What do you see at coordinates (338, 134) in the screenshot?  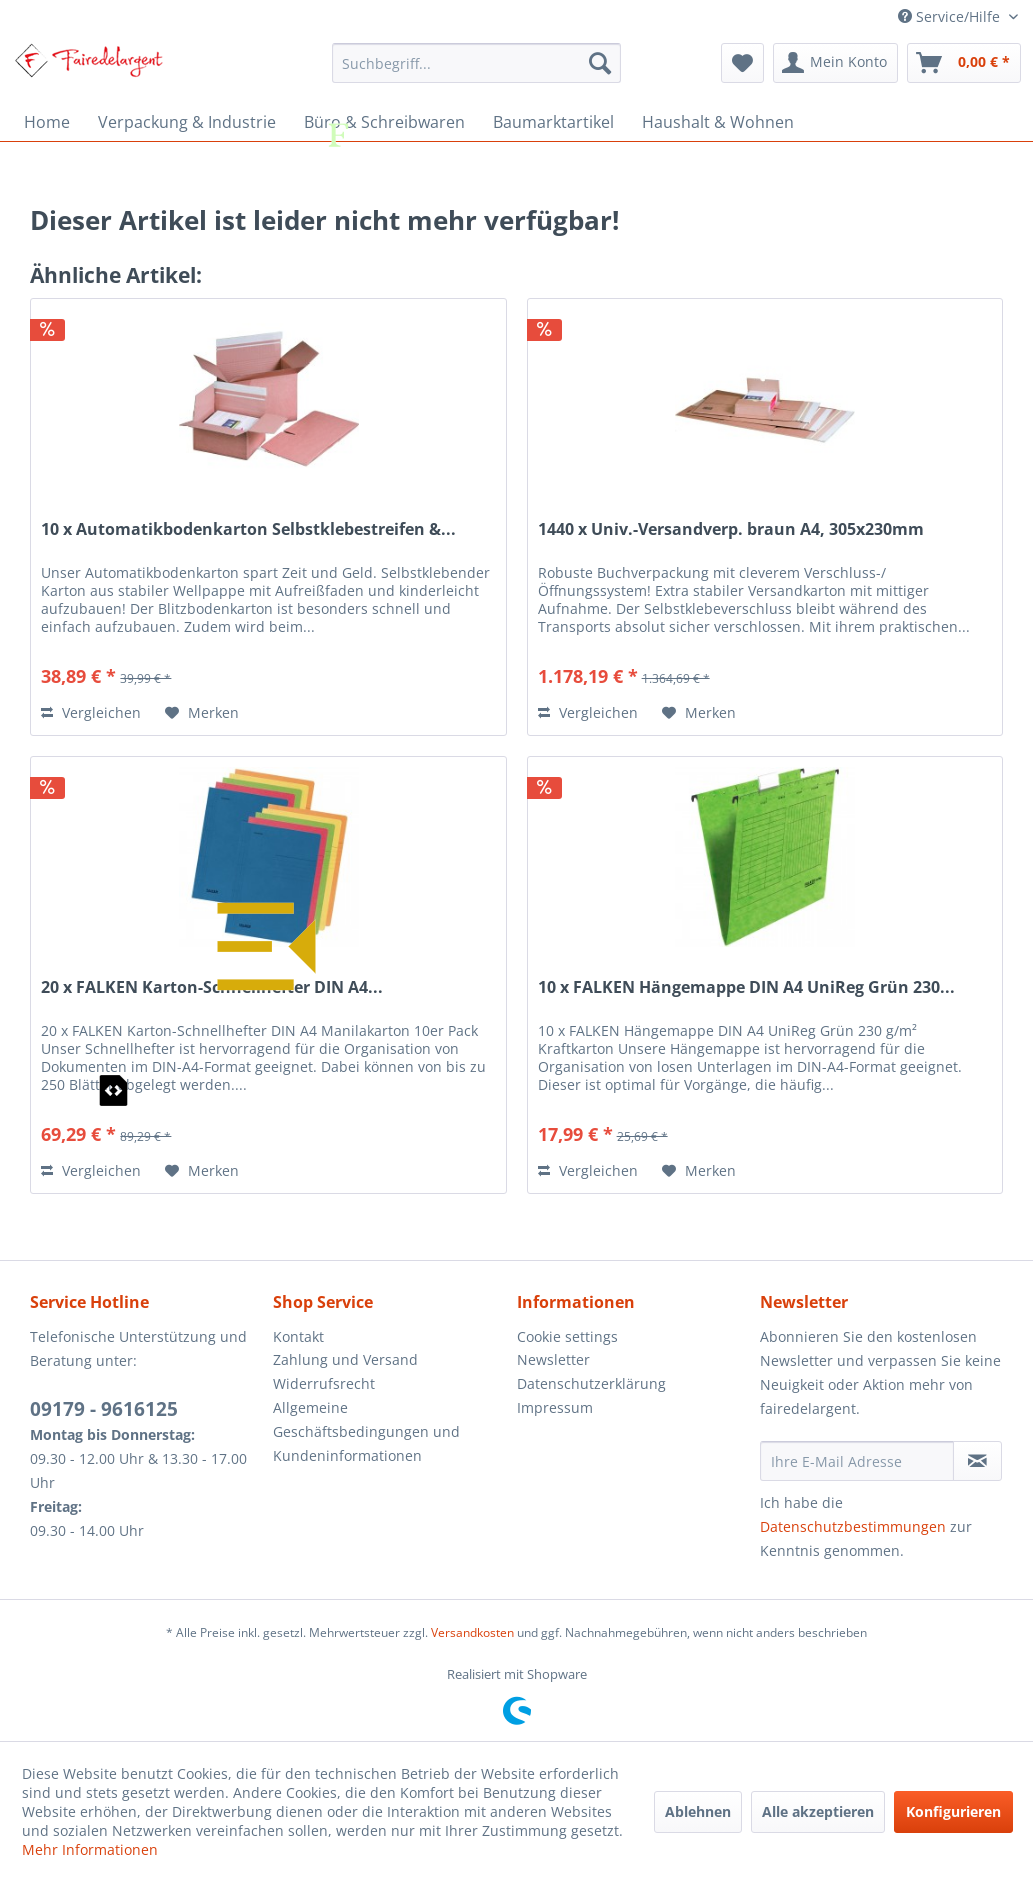 I see `switch to sans-serif font style` at bounding box center [338, 134].